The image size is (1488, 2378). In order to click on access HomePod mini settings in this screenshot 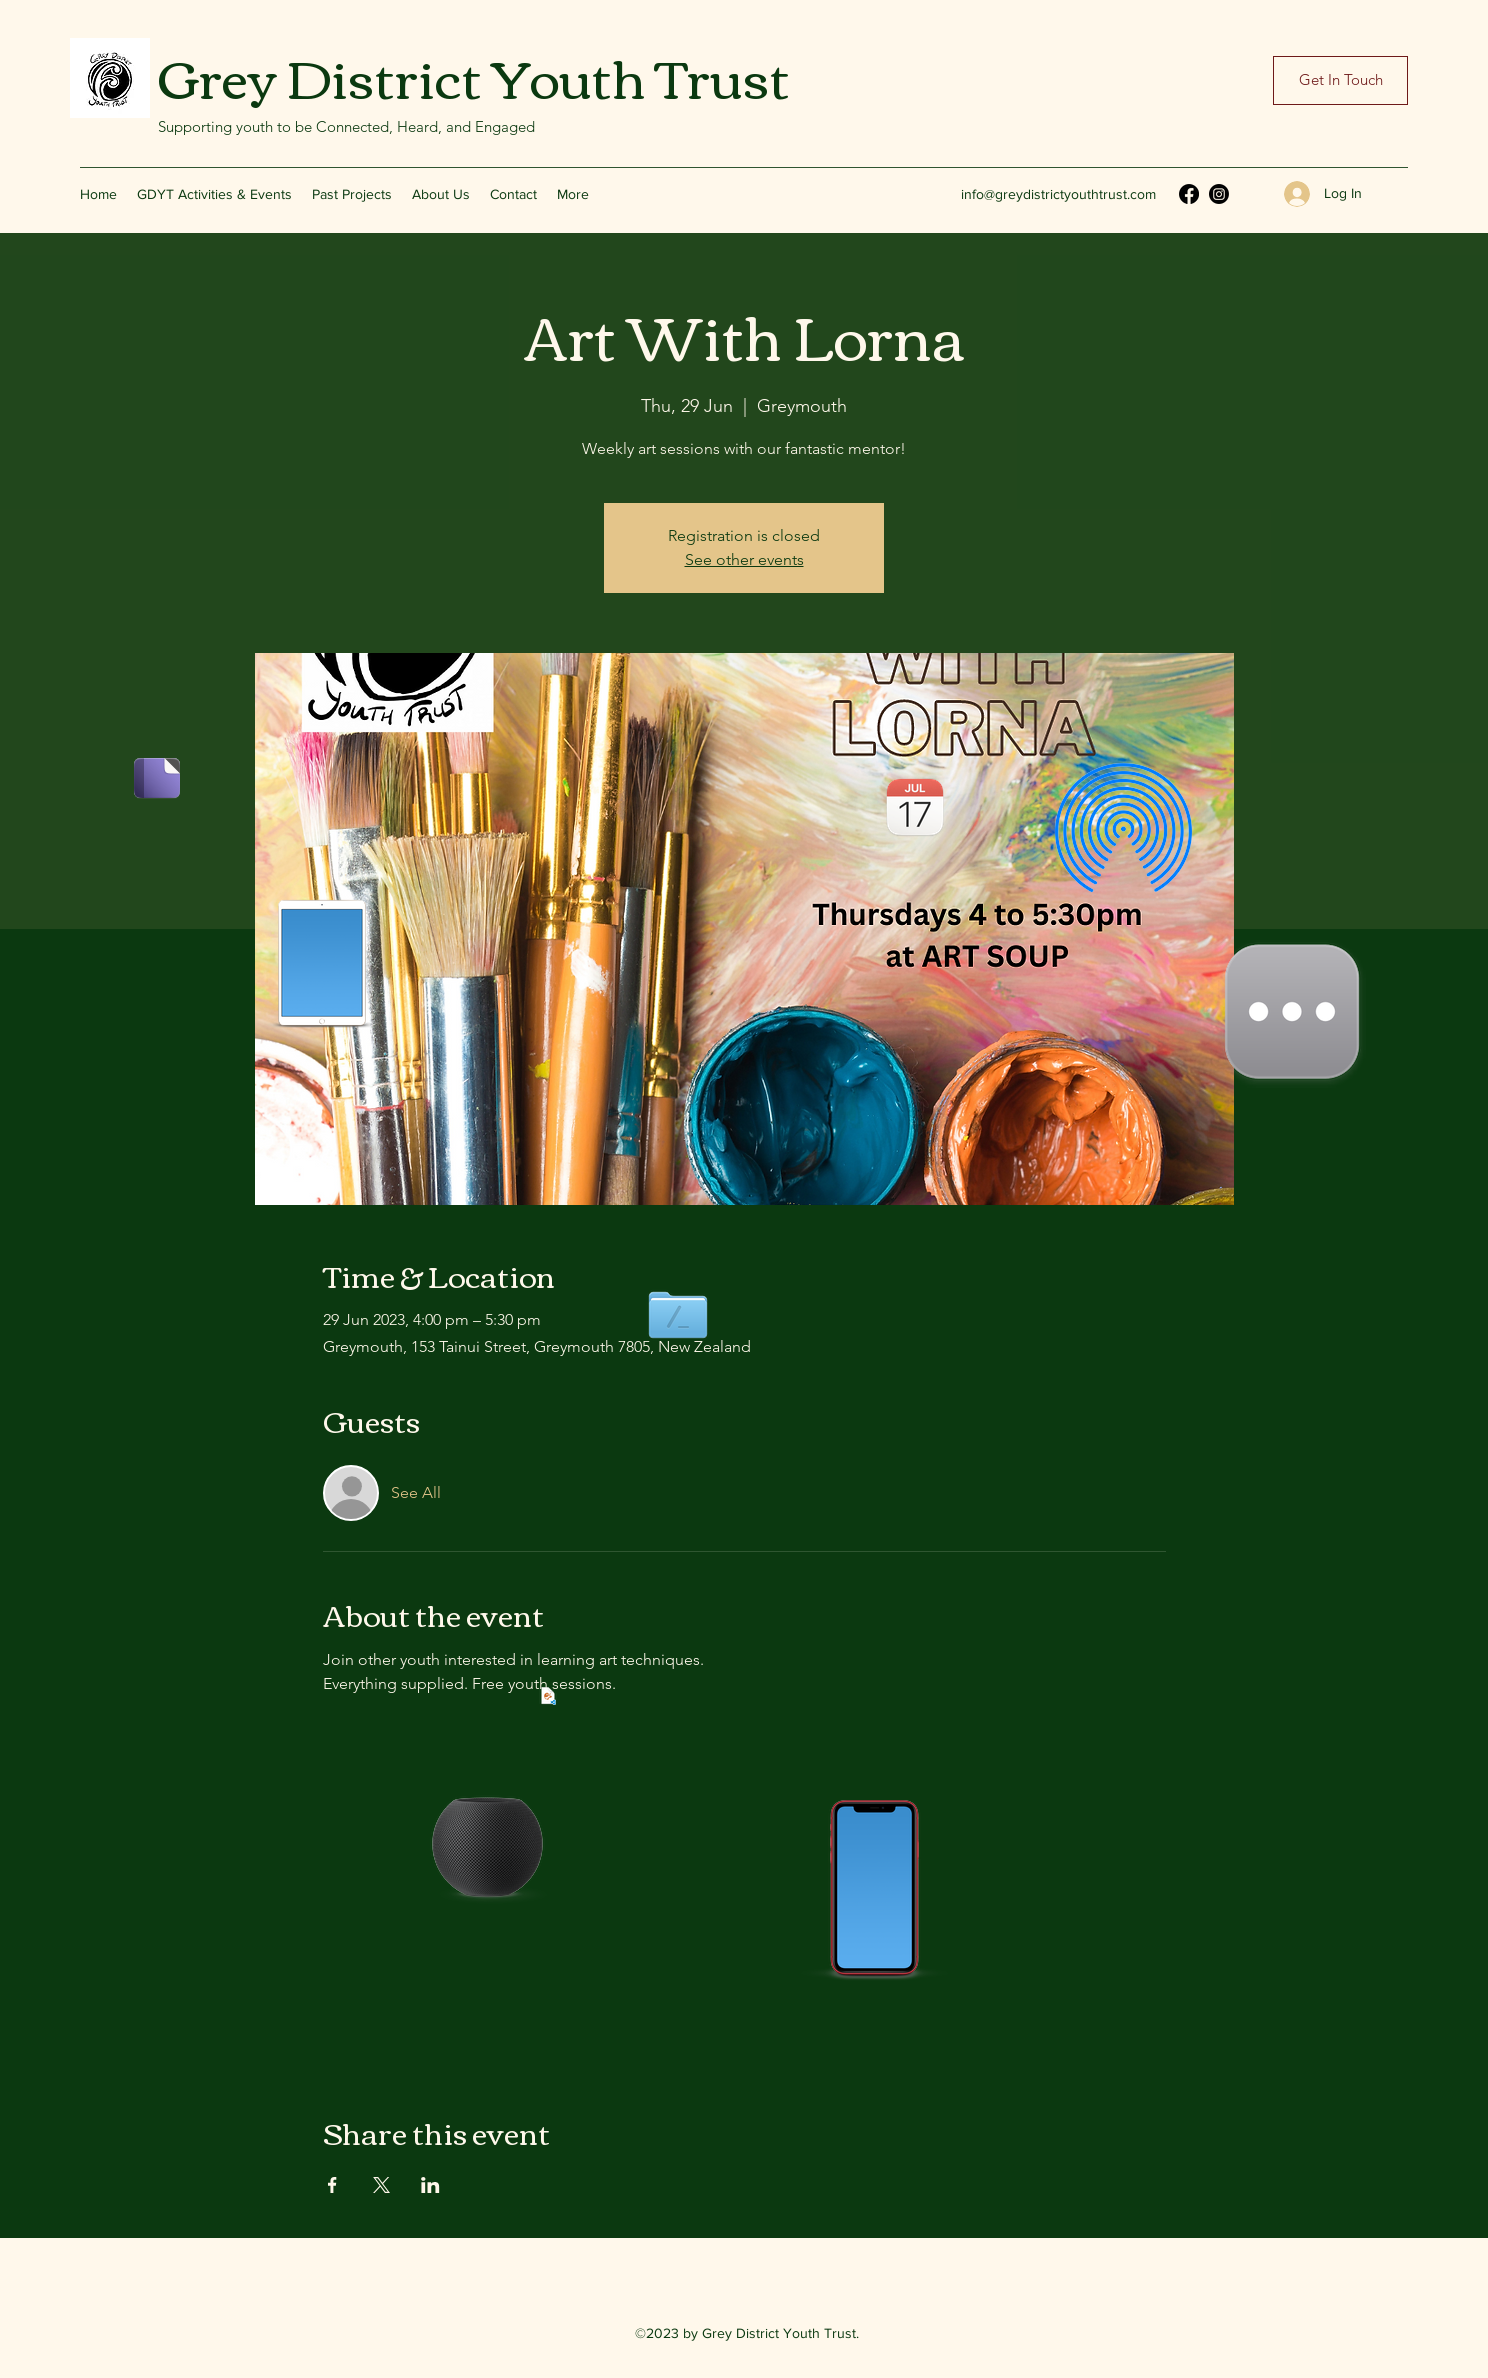, I will do `click(487, 1857)`.